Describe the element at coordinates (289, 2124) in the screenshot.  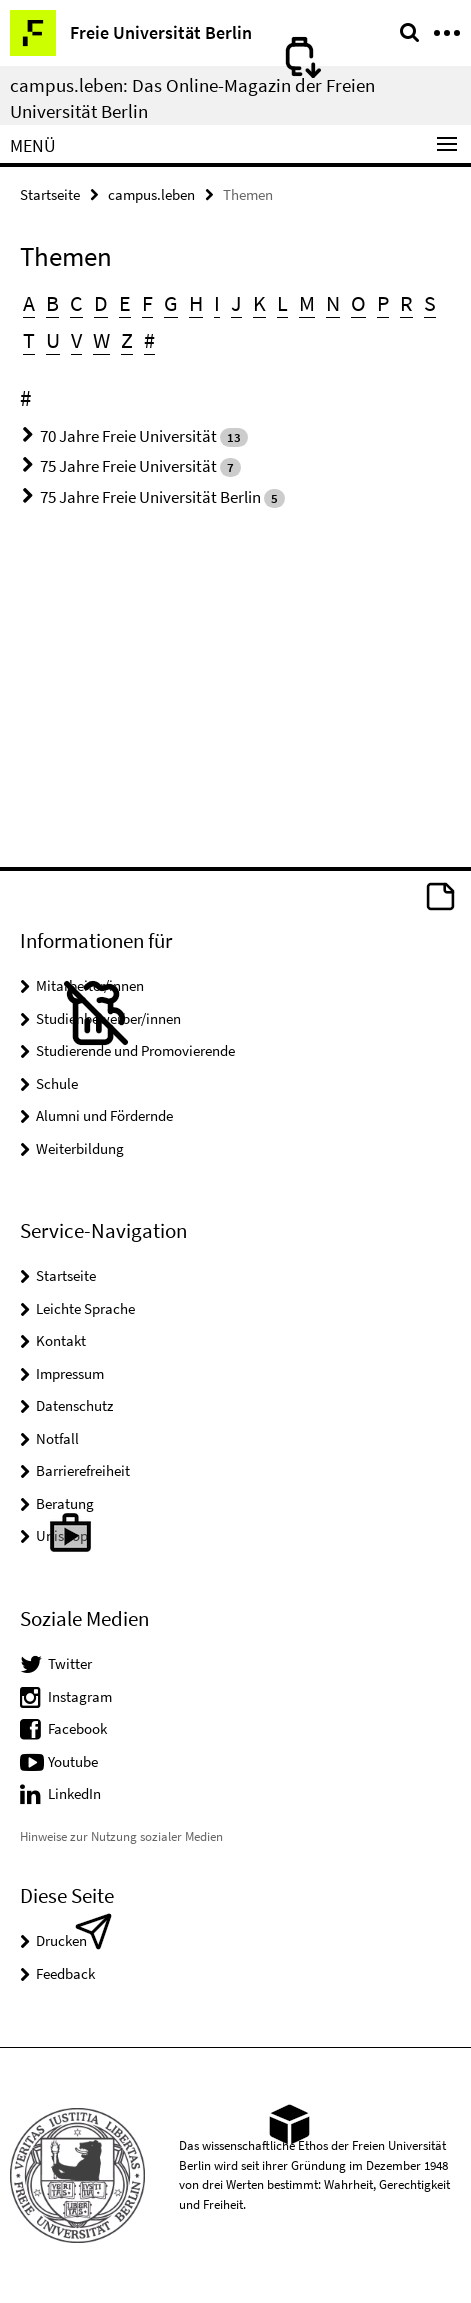
I see `view 3D model or object` at that location.